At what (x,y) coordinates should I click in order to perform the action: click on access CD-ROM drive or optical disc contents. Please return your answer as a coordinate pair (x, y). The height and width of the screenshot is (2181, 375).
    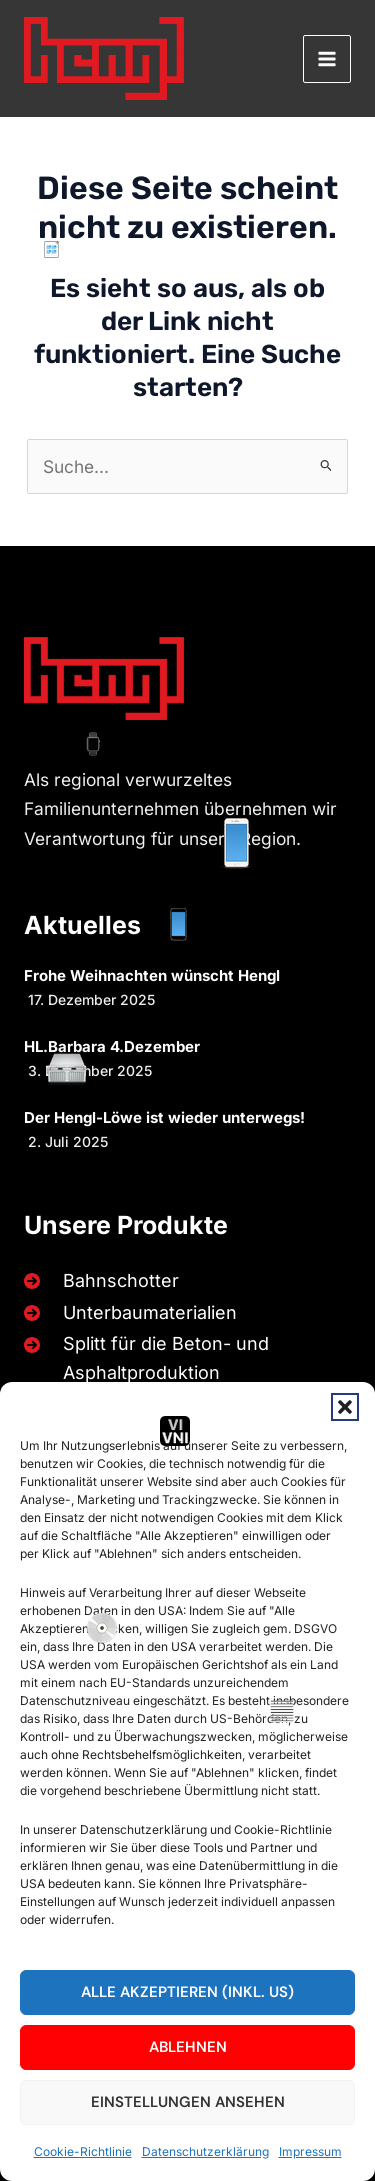
    Looking at the image, I should click on (102, 1628).